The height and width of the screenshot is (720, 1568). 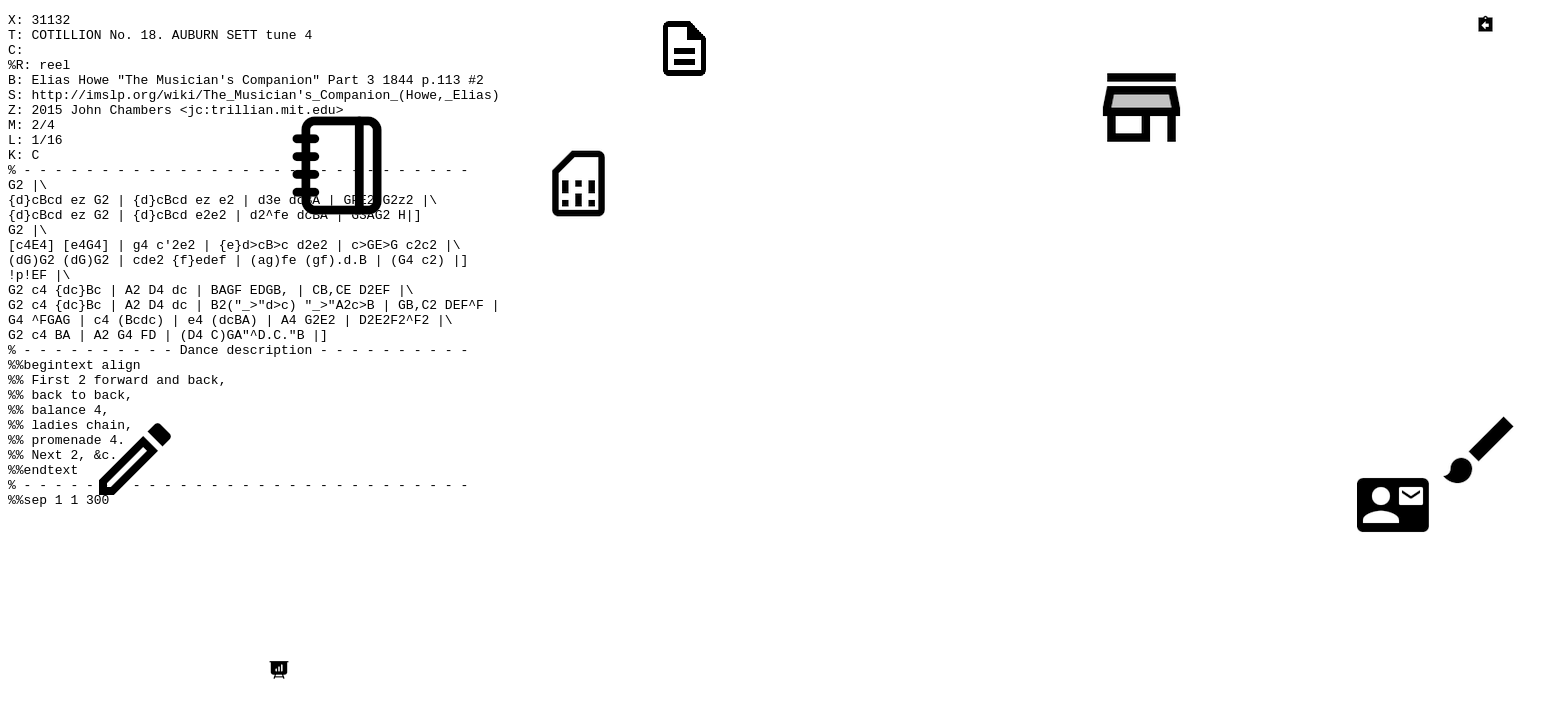 What do you see at coordinates (1393, 505) in the screenshot?
I see `view contact email information` at bounding box center [1393, 505].